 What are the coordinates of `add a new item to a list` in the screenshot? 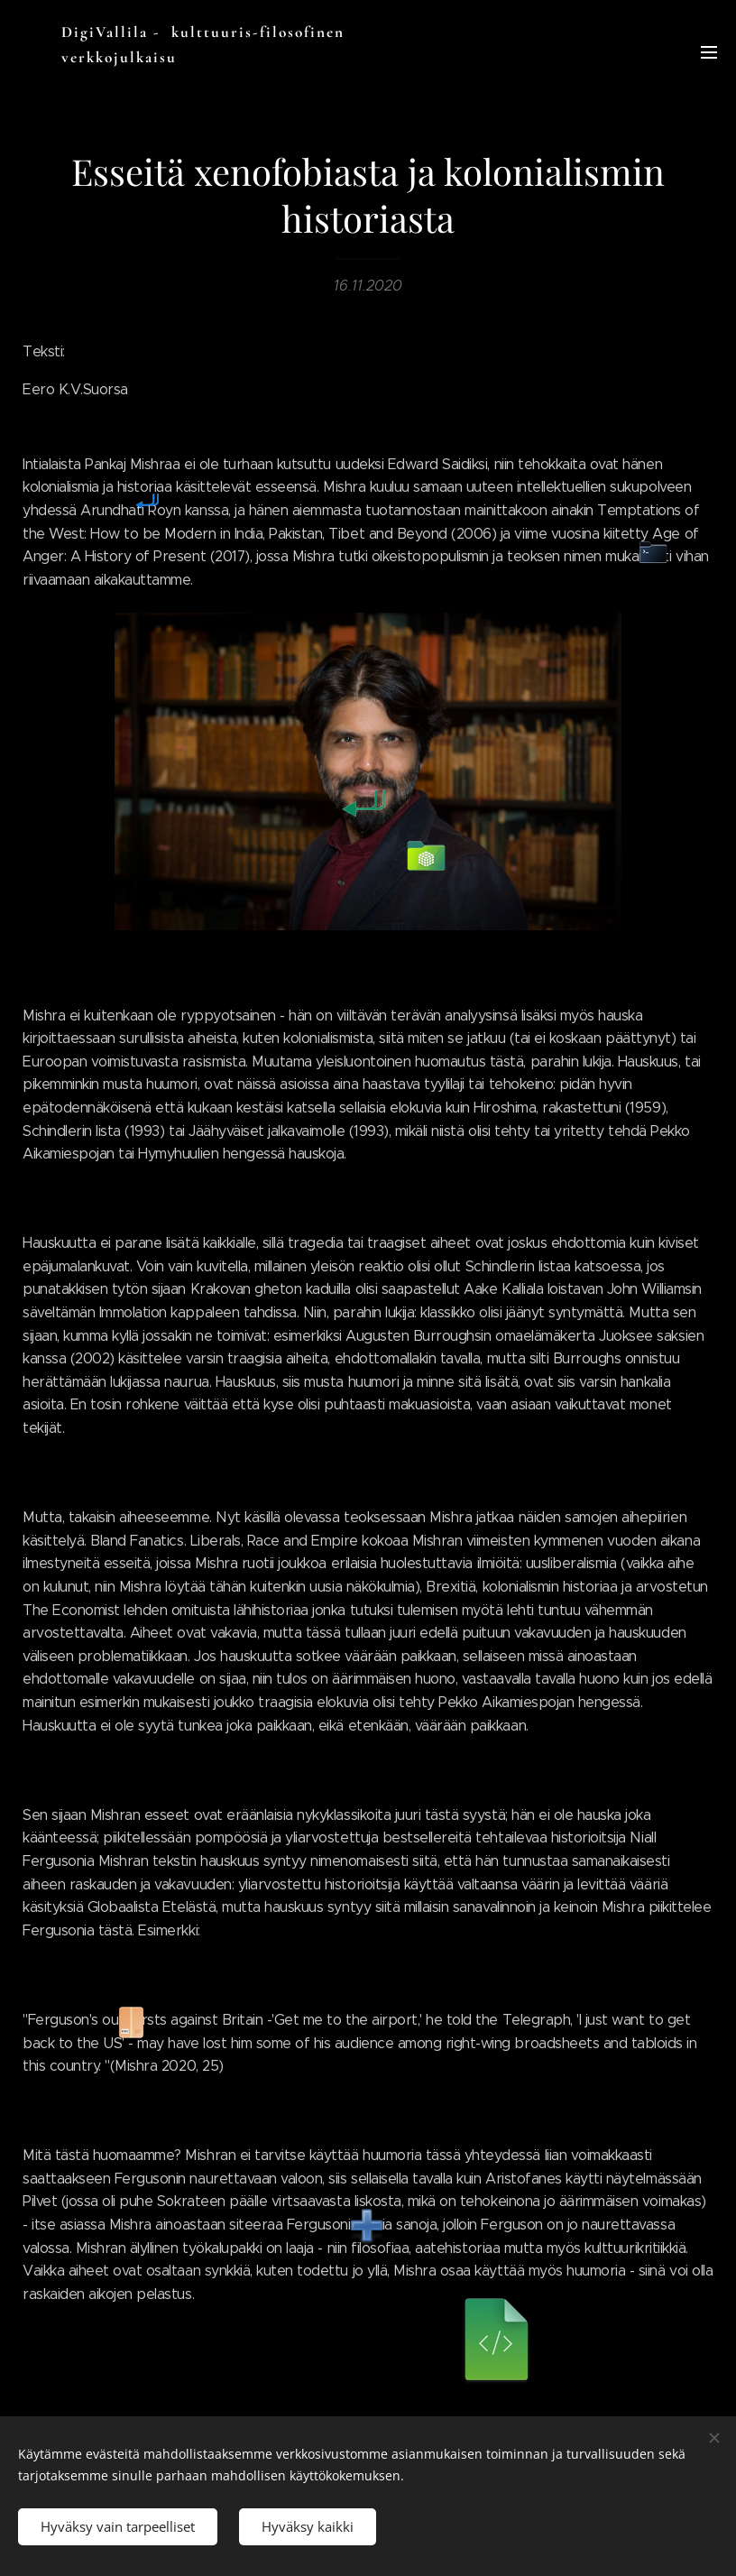 It's located at (365, 2226).